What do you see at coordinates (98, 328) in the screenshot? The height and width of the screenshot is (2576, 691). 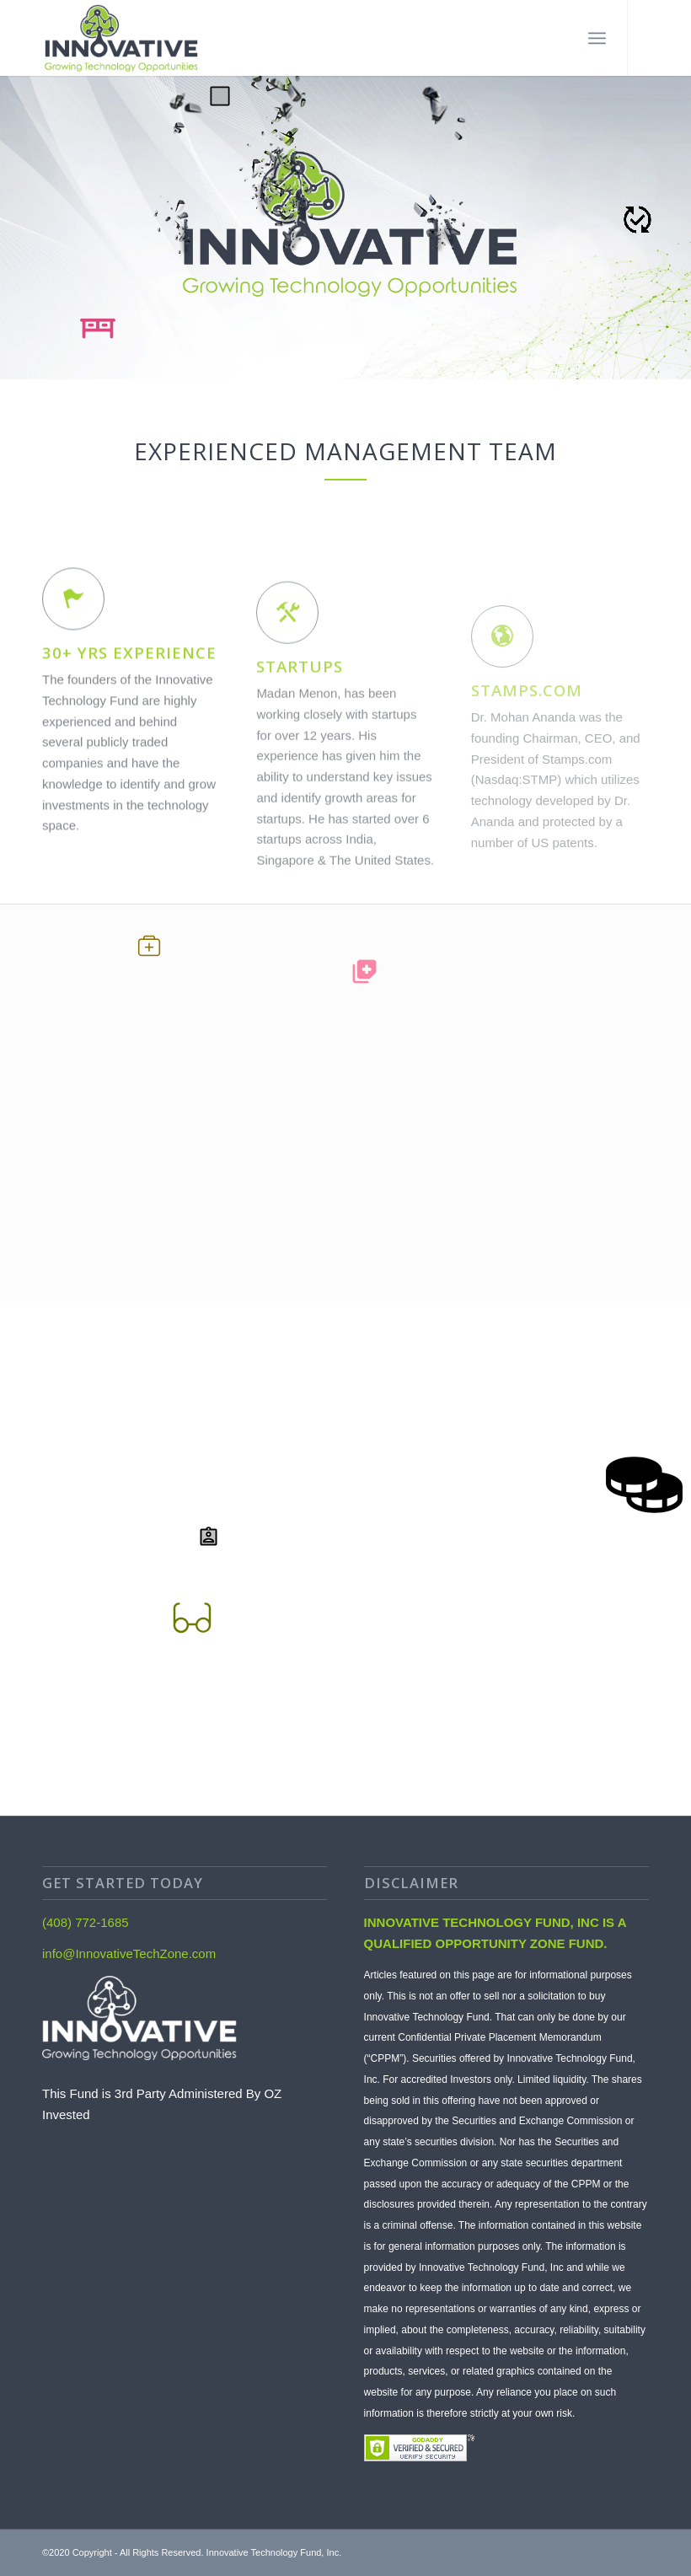 I see `access workspace or desk settings` at bounding box center [98, 328].